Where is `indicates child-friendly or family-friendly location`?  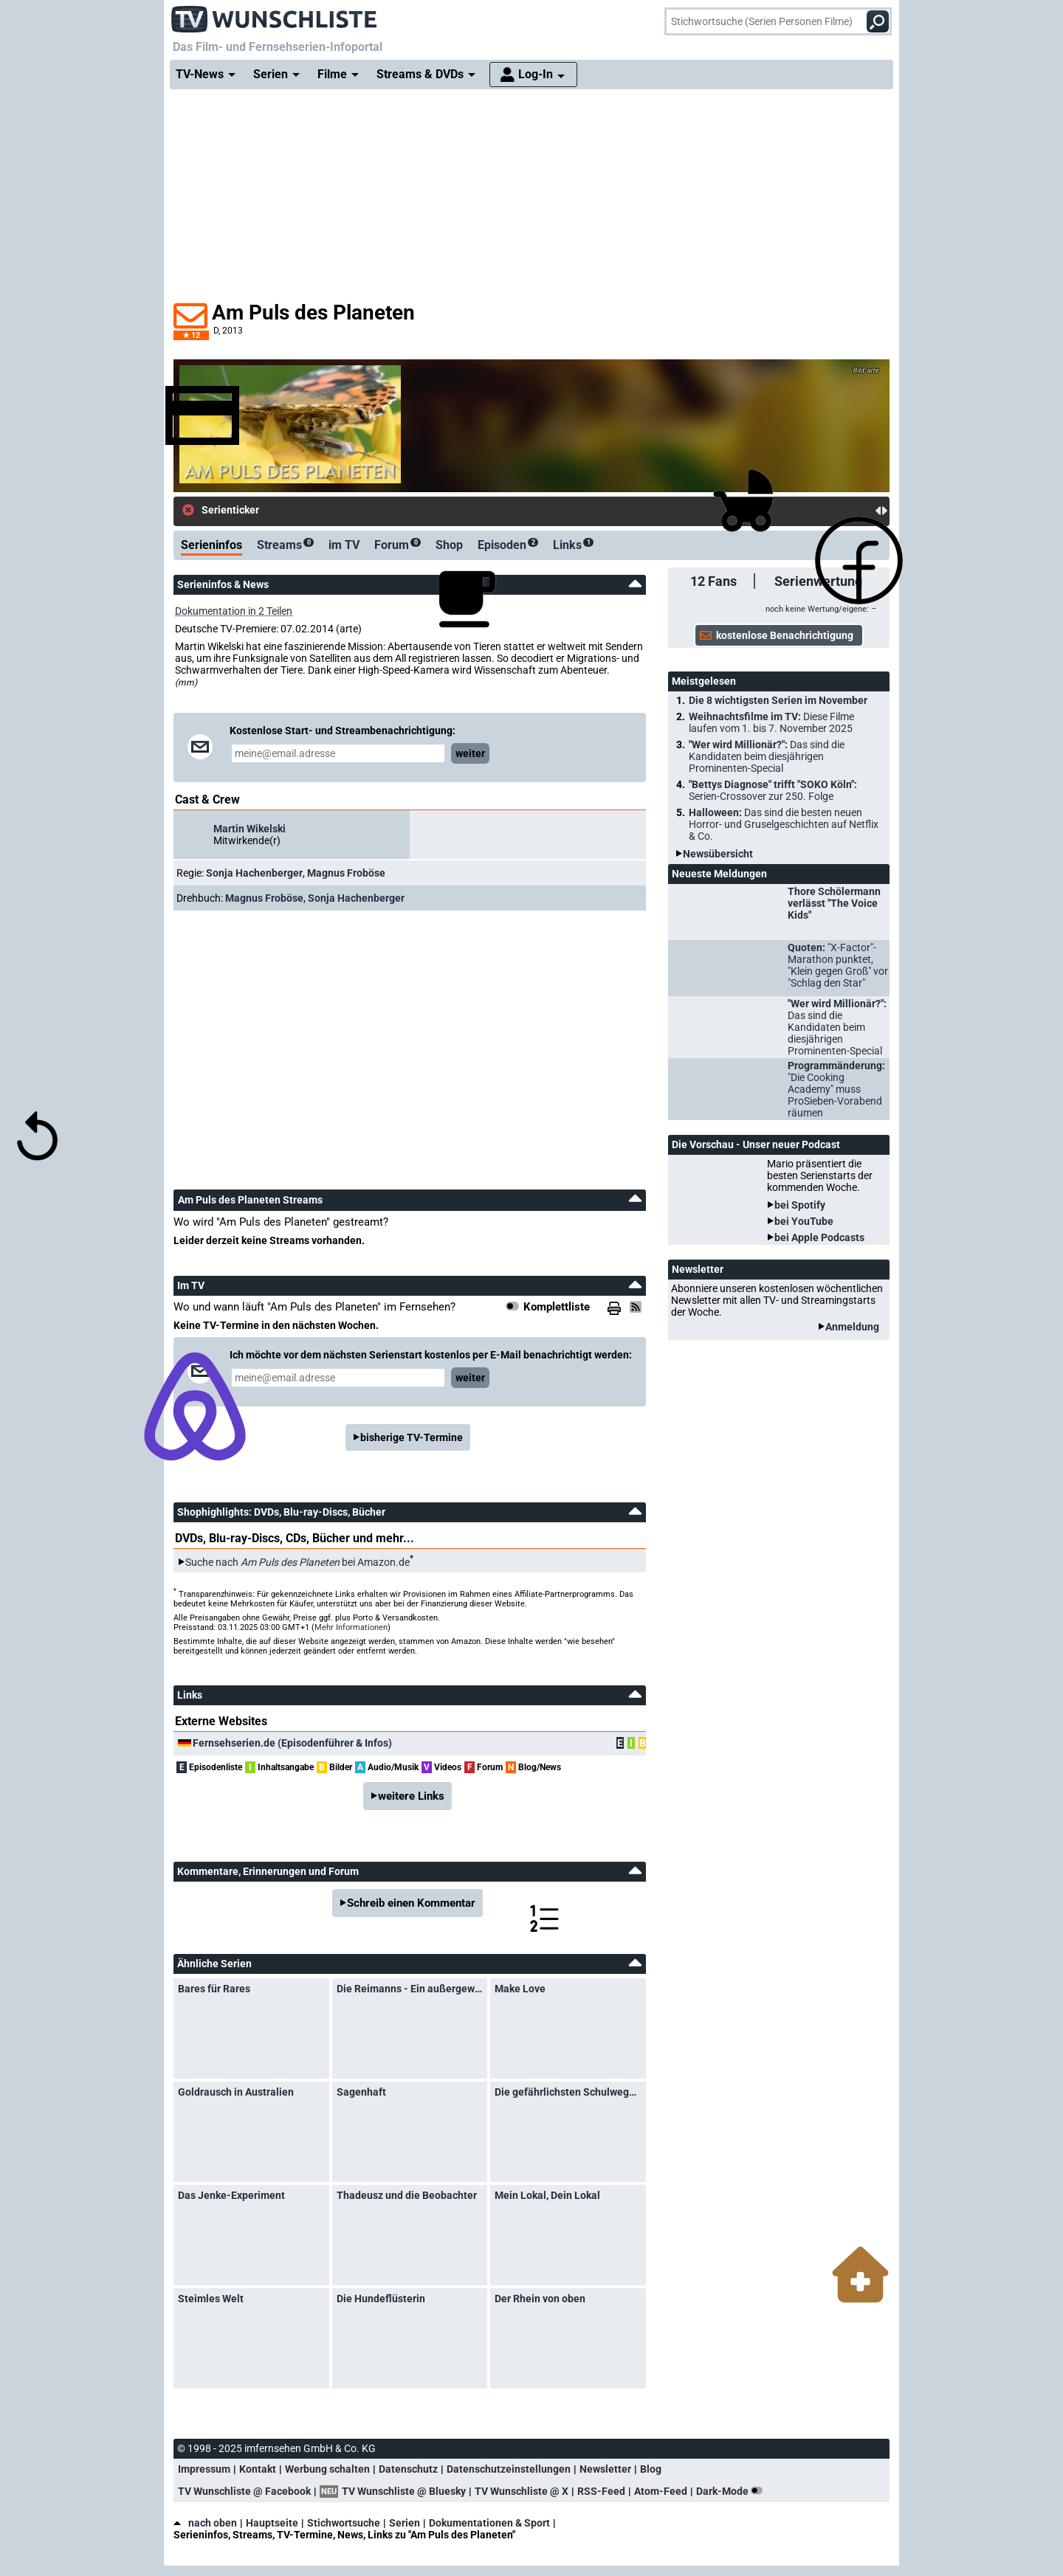 indicates child-friendly or family-friendly location is located at coordinates (745, 500).